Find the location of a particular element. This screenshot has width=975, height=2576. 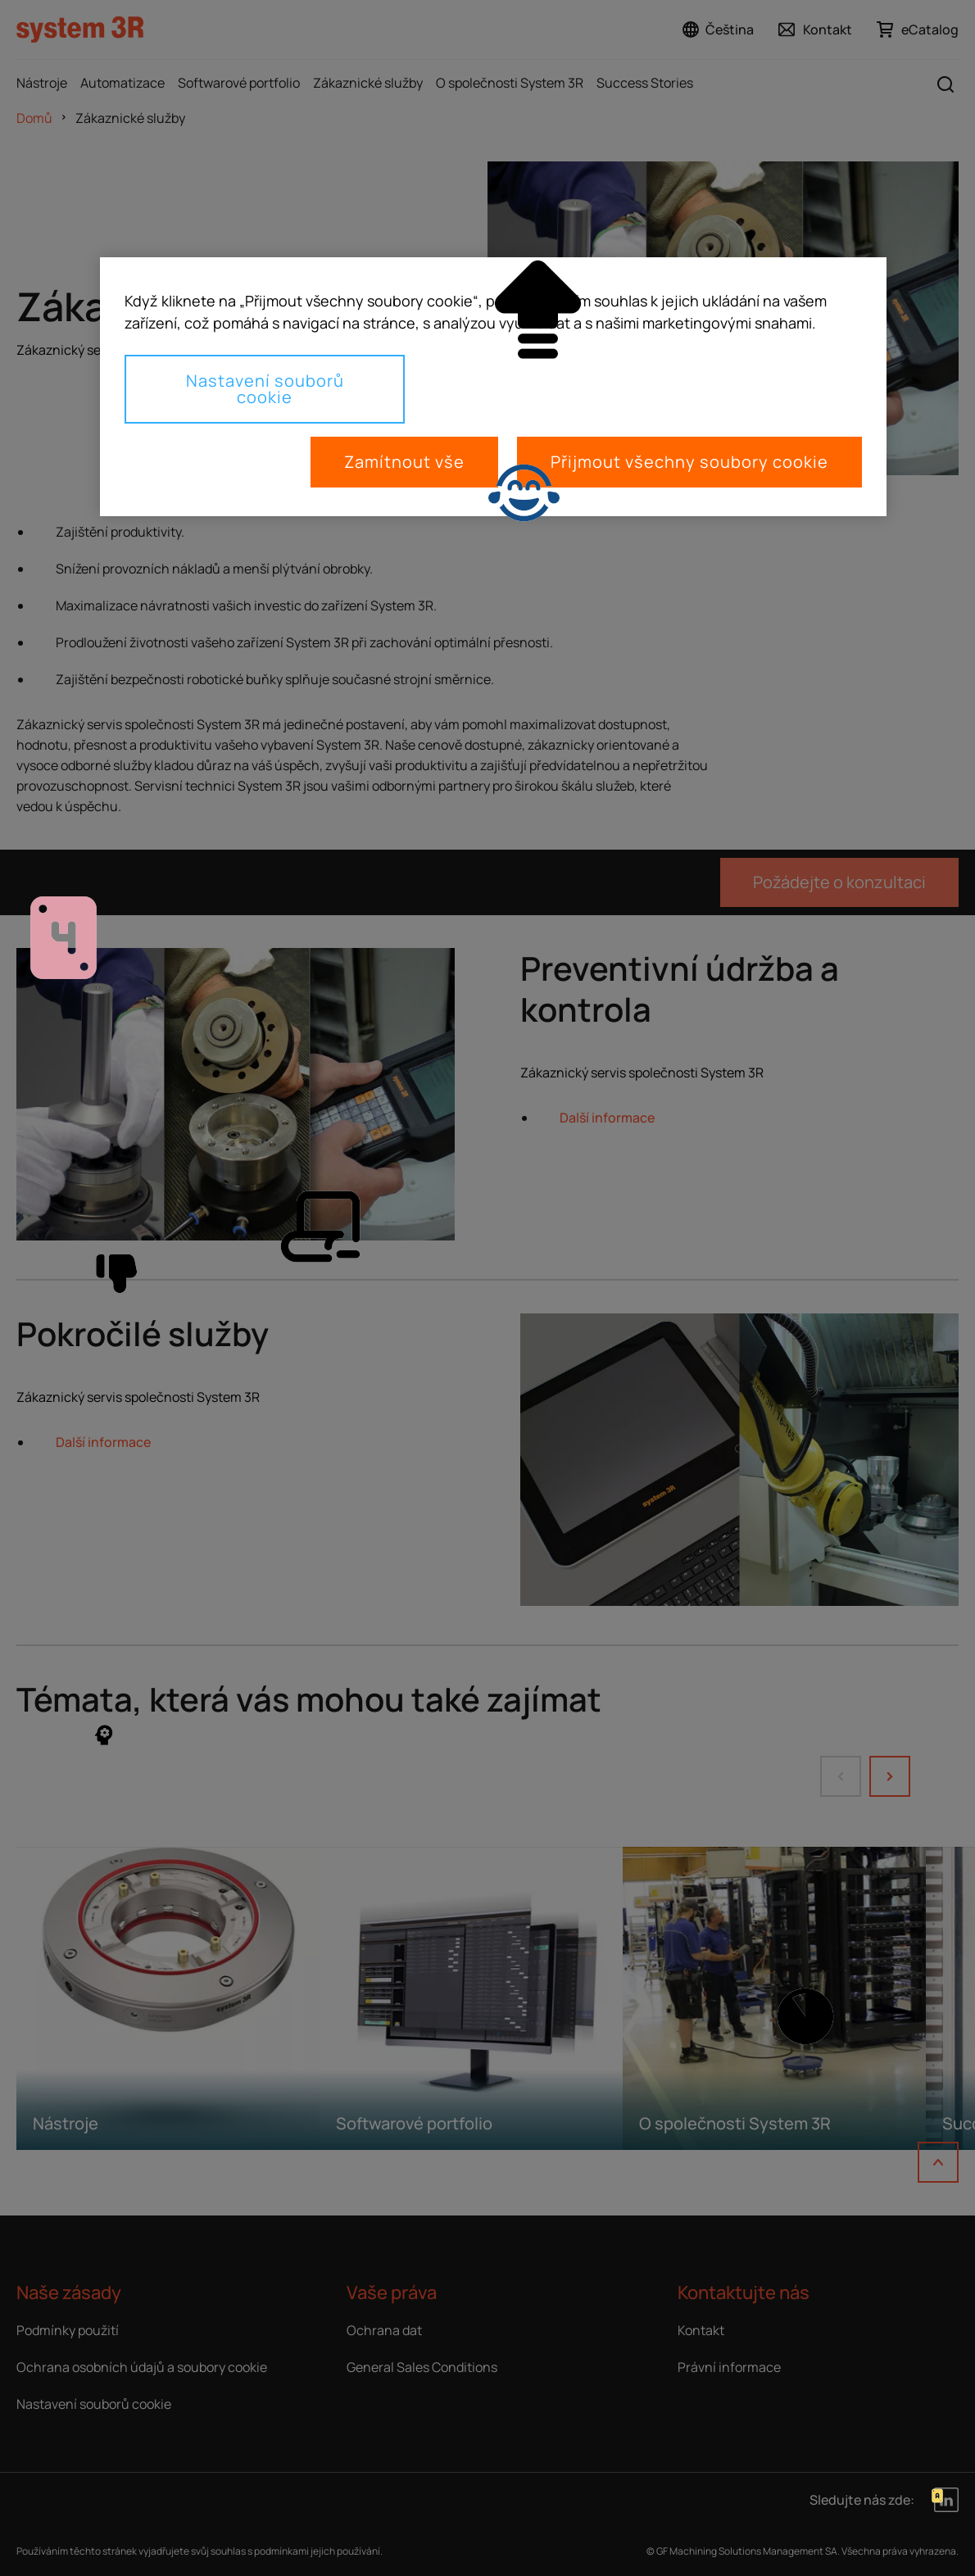

remove a script or code file is located at coordinates (320, 1227).